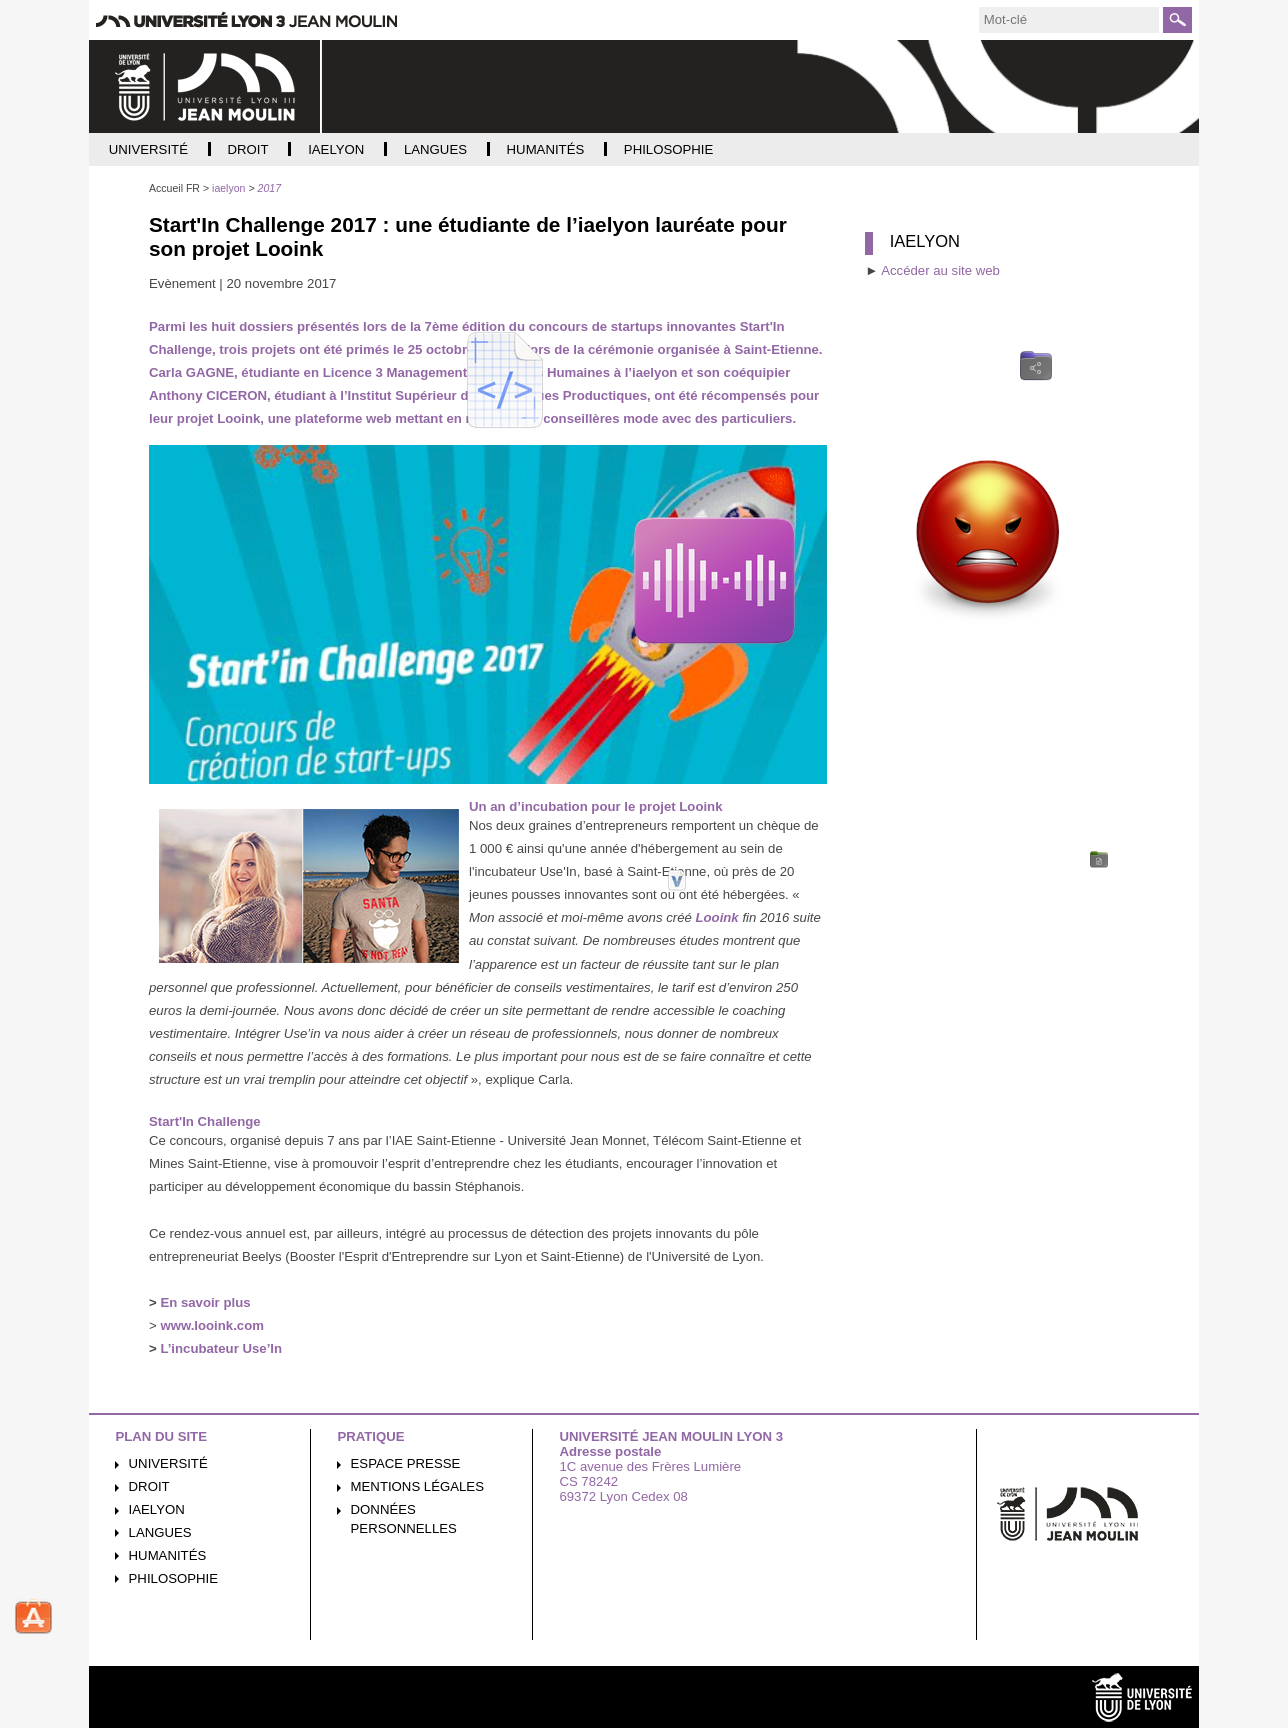  Describe the element at coordinates (985, 535) in the screenshot. I see `indicates angry or frustrated reaction` at that location.